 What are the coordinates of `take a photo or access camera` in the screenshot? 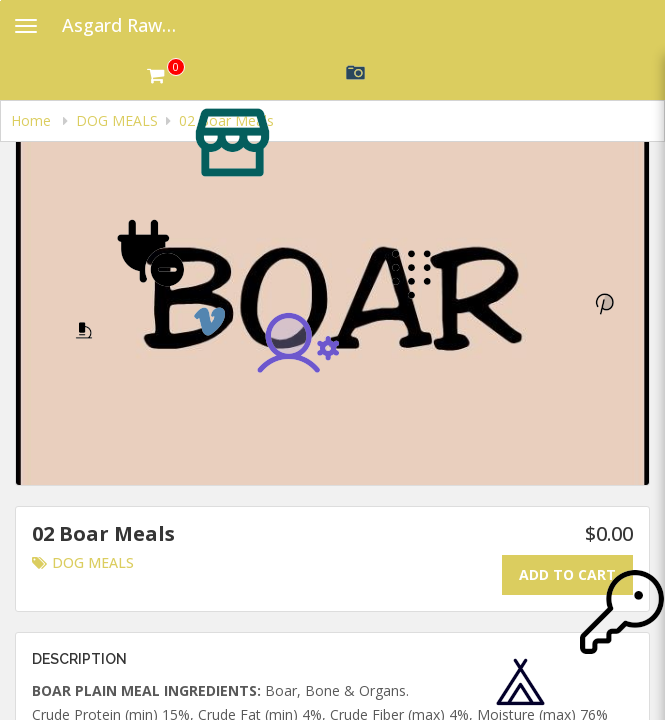 It's located at (355, 72).